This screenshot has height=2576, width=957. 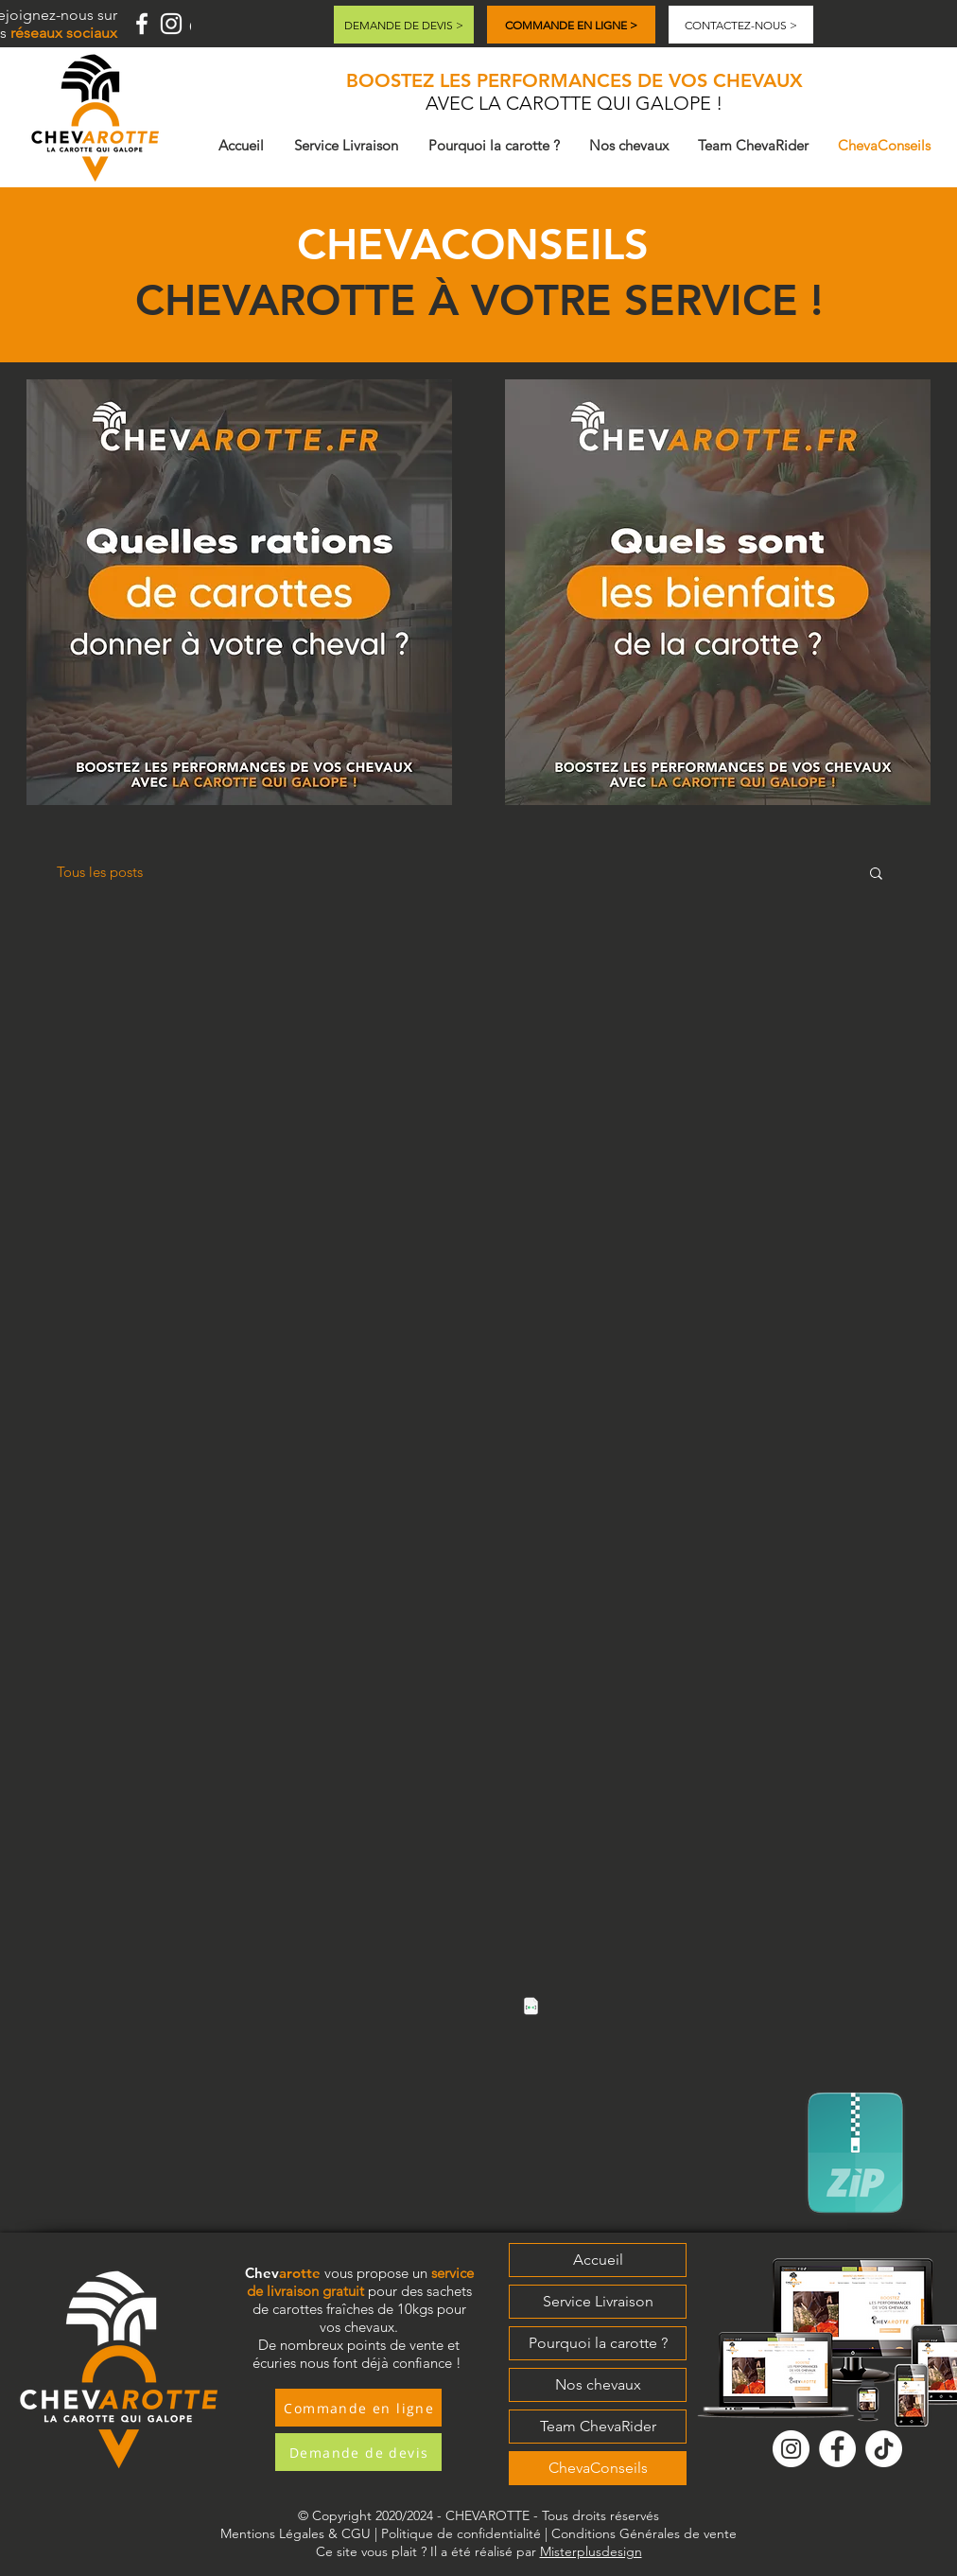 What do you see at coordinates (531, 2006) in the screenshot?
I see `systemd unit configuration file` at bounding box center [531, 2006].